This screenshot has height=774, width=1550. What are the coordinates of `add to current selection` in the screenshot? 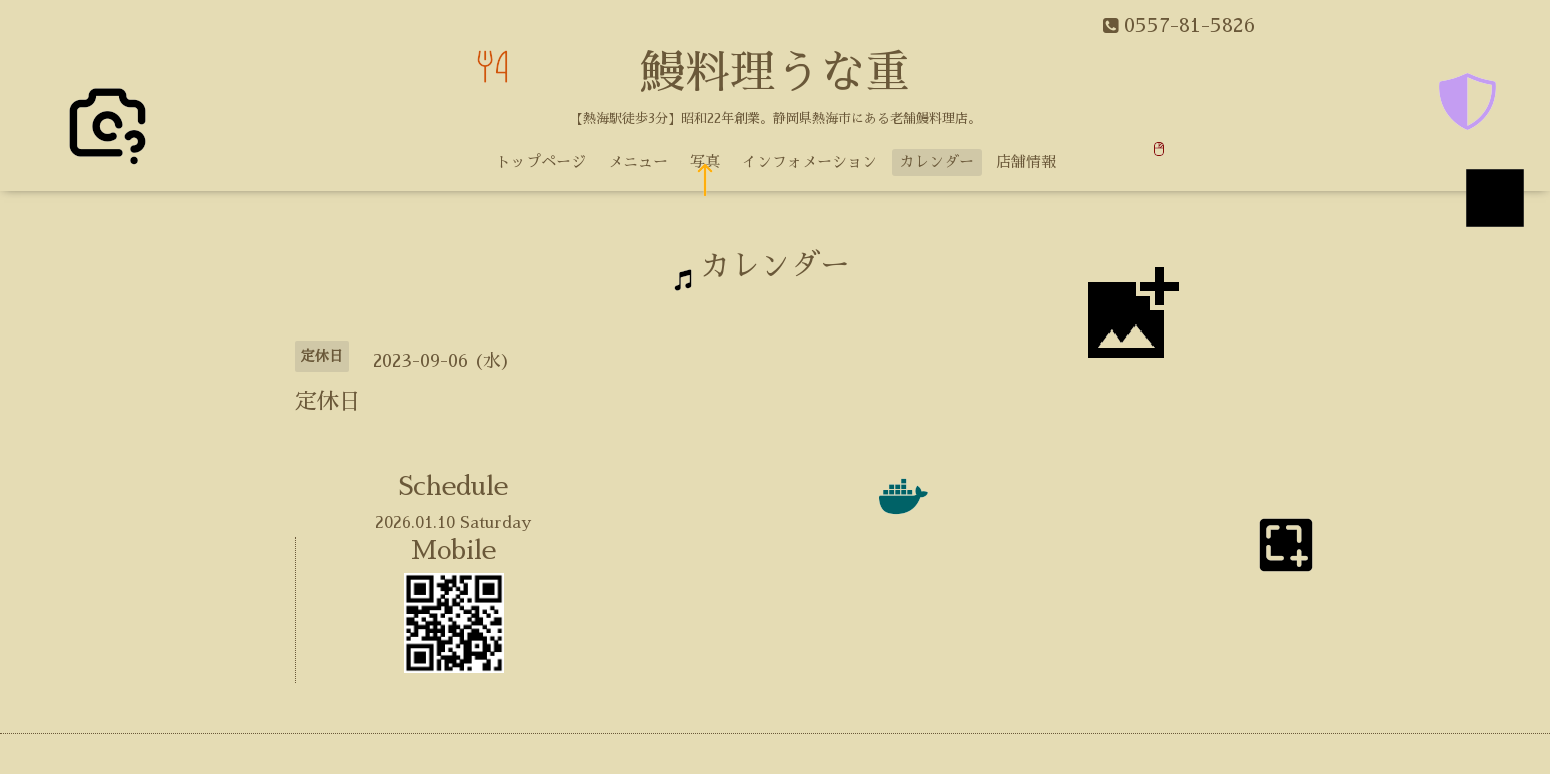 It's located at (1286, 545).